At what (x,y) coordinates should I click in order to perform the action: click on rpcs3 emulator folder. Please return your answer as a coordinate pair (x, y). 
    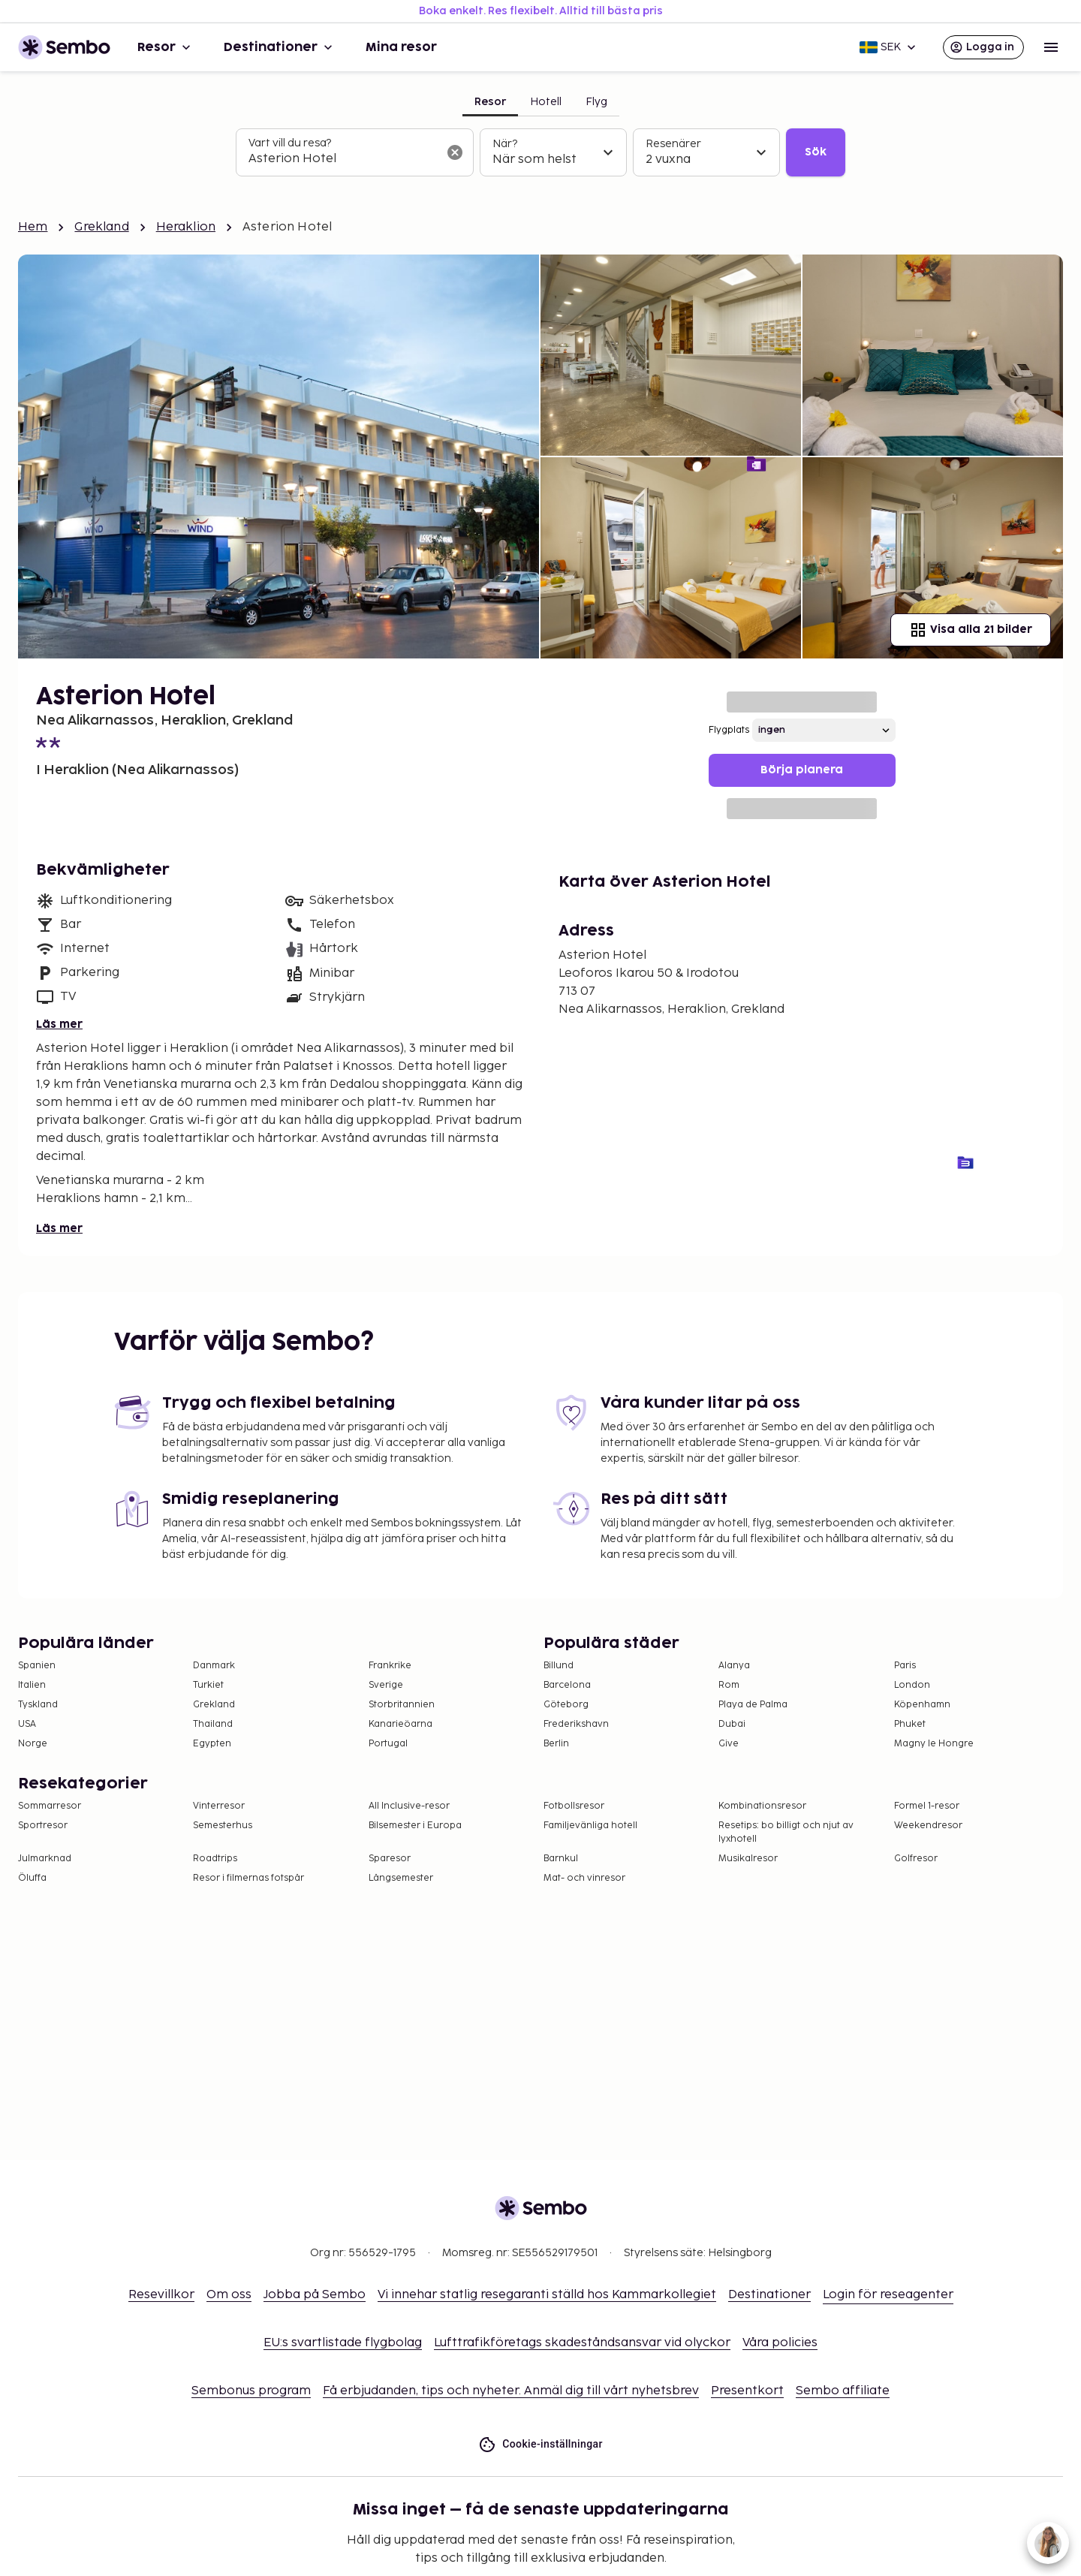
    Looking at the image, I should click on (965, 1163).